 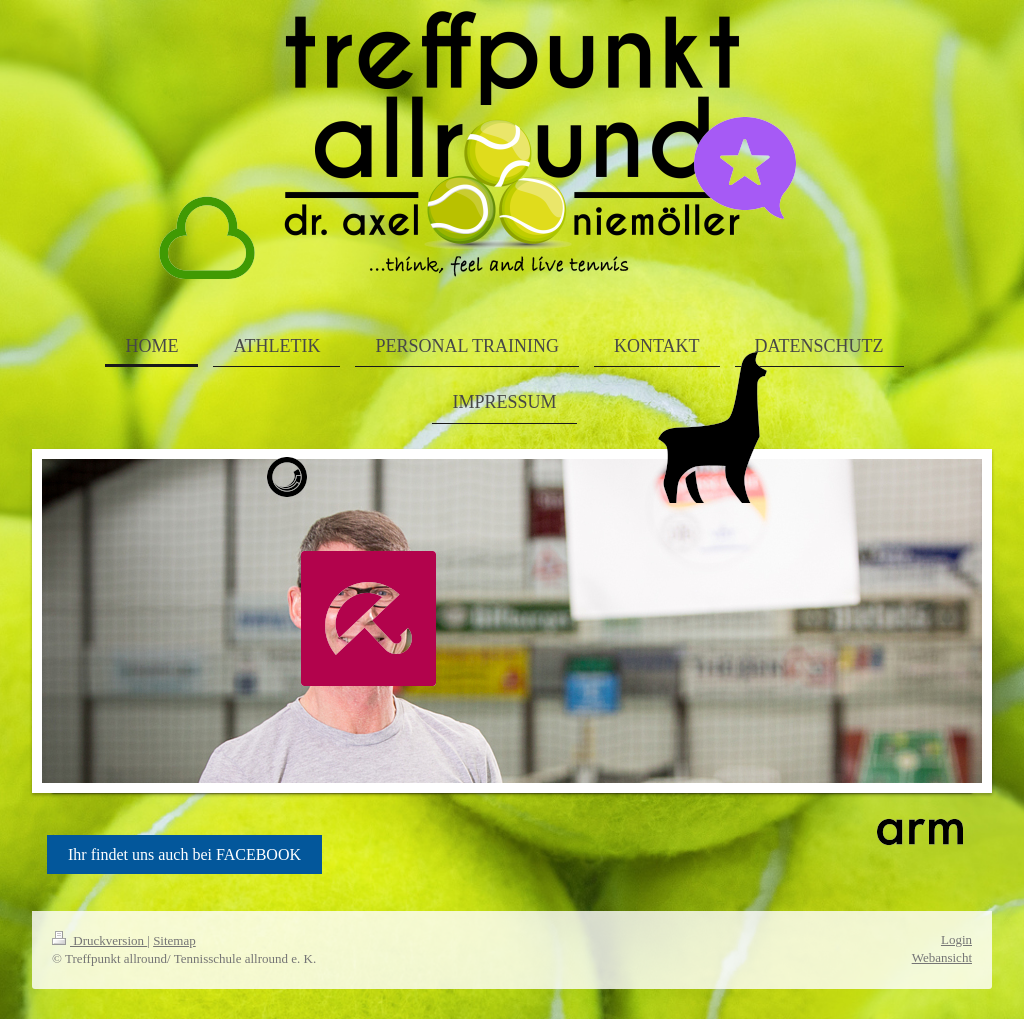 What do you see at coordinates (920, 832) in the screenshot?
I see `Arm company logo` at bounding box center [920, 832].